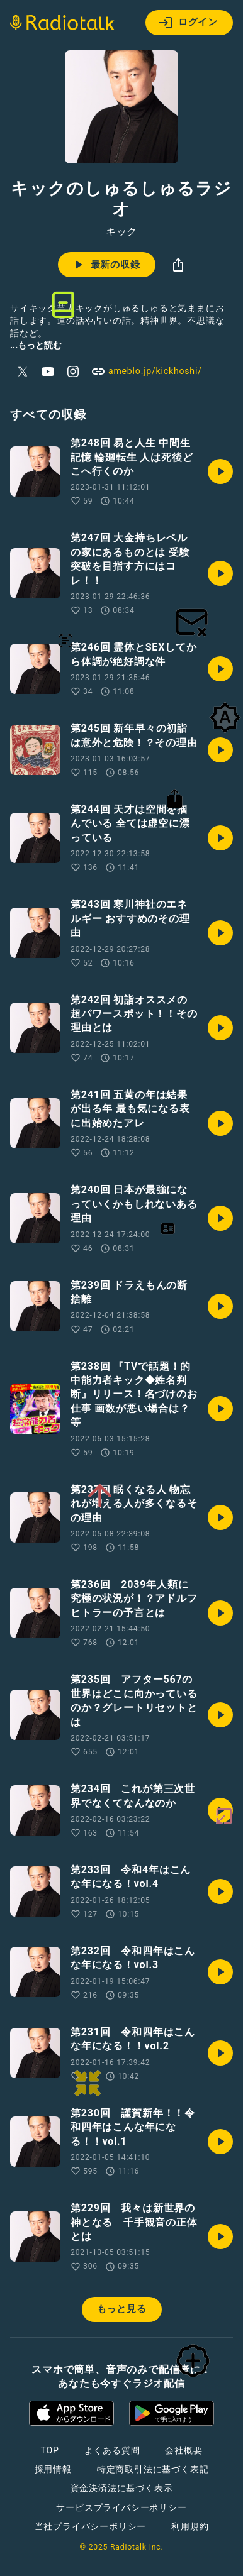 The width and height of the screenshot is (243, 2576). Describe the element at coordinates (88, 2083) in the screenshot. I see `exit fullscreen mode` at that location.